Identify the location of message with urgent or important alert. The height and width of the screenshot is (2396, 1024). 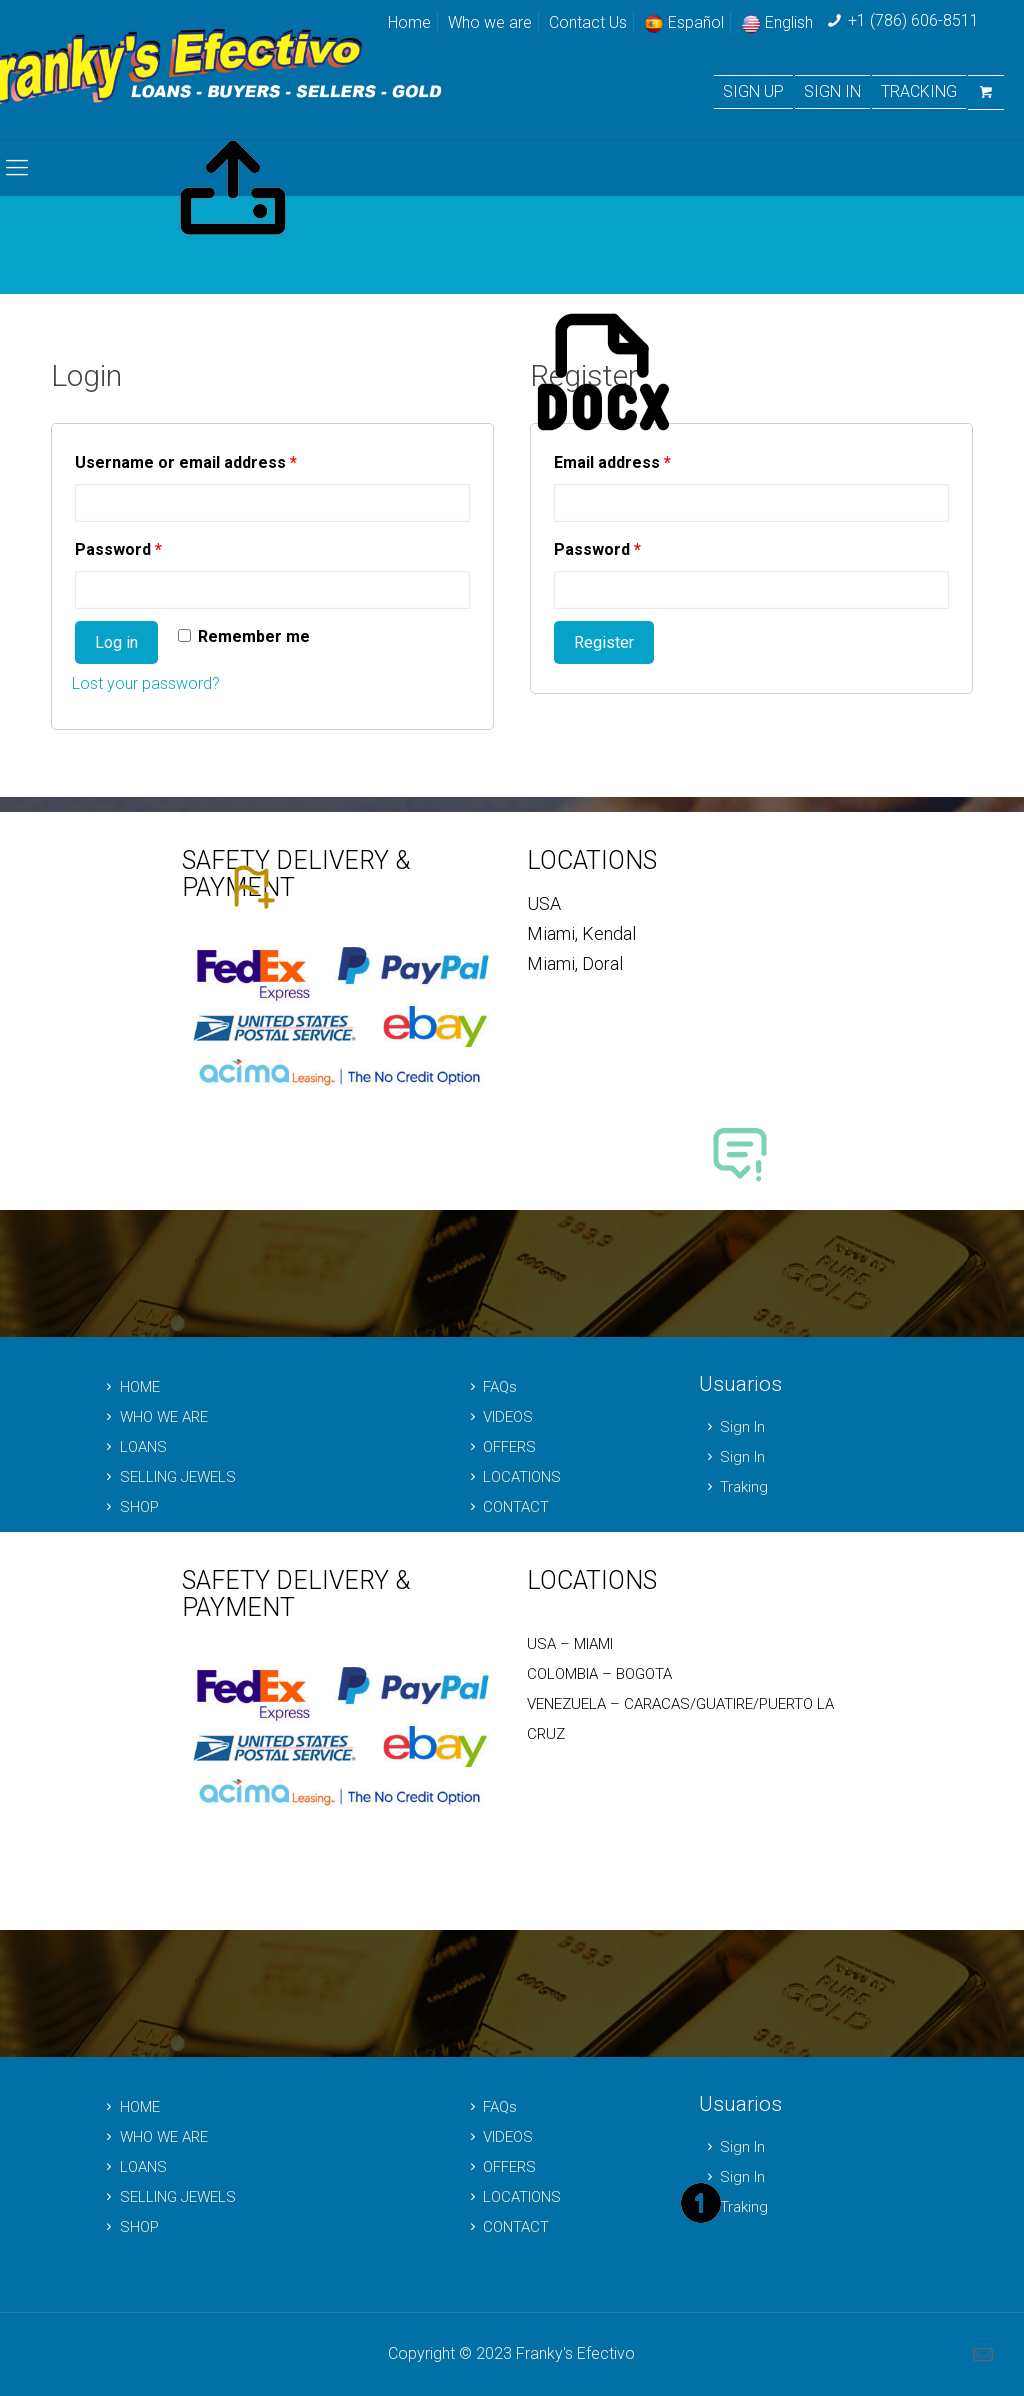
(740, 1152).